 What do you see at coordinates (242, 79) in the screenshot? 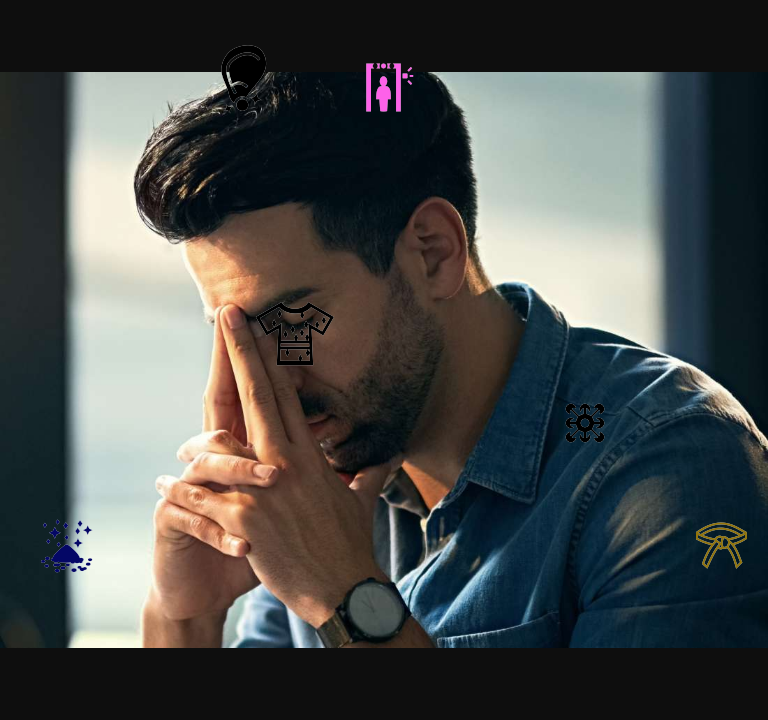
I see `browse jewelry or accessories` at bounding box center [242, 79].